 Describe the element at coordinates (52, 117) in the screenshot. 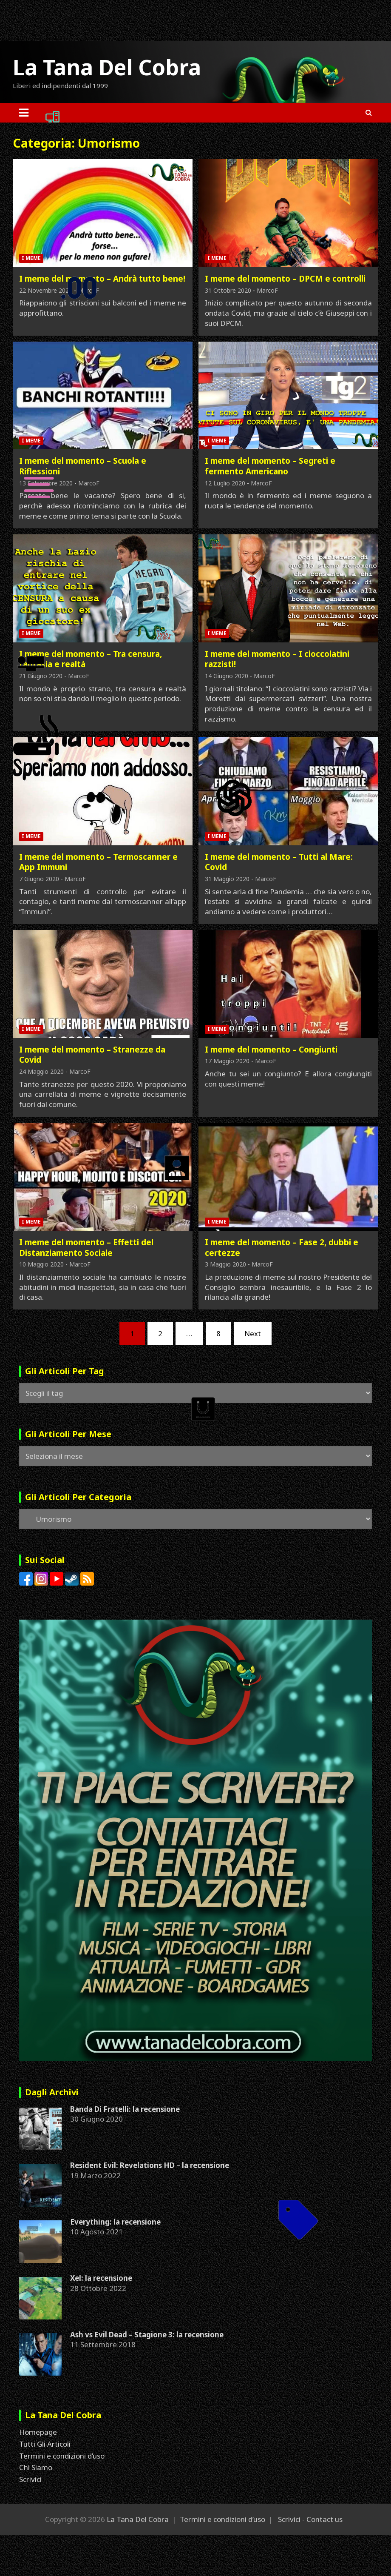

I see `access desktop computer settings` at that location.